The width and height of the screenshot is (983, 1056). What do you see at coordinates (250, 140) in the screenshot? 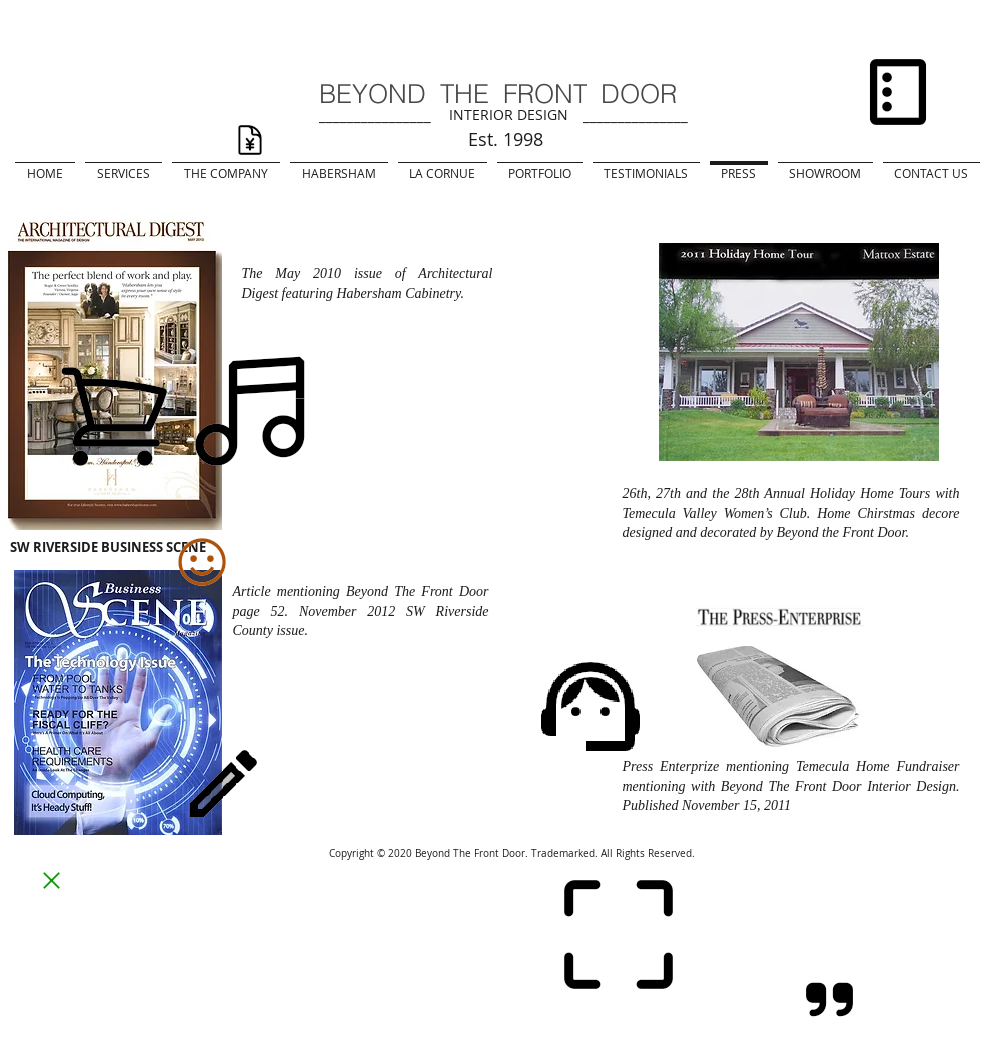
I see `view yen currency document` at bounding box center [250, 140].